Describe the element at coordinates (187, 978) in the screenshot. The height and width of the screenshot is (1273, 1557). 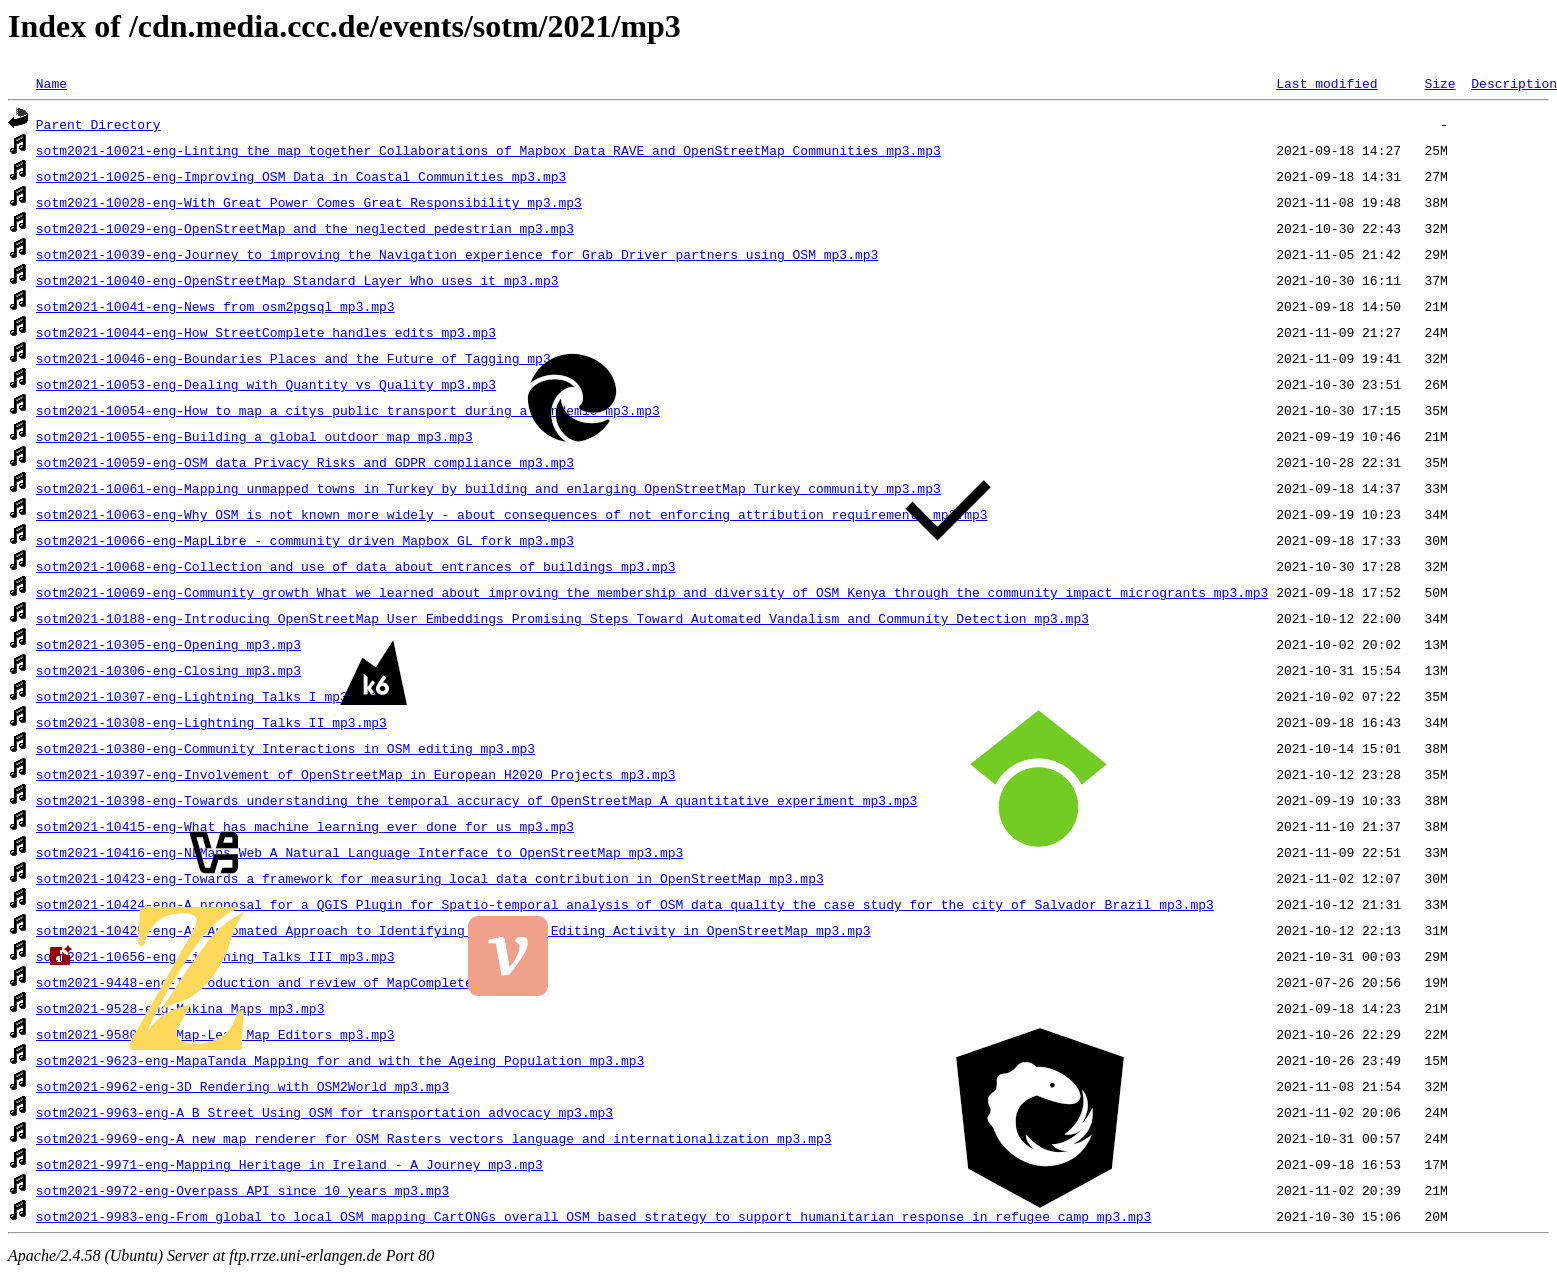
I see `open the Zola website or app` at that location.